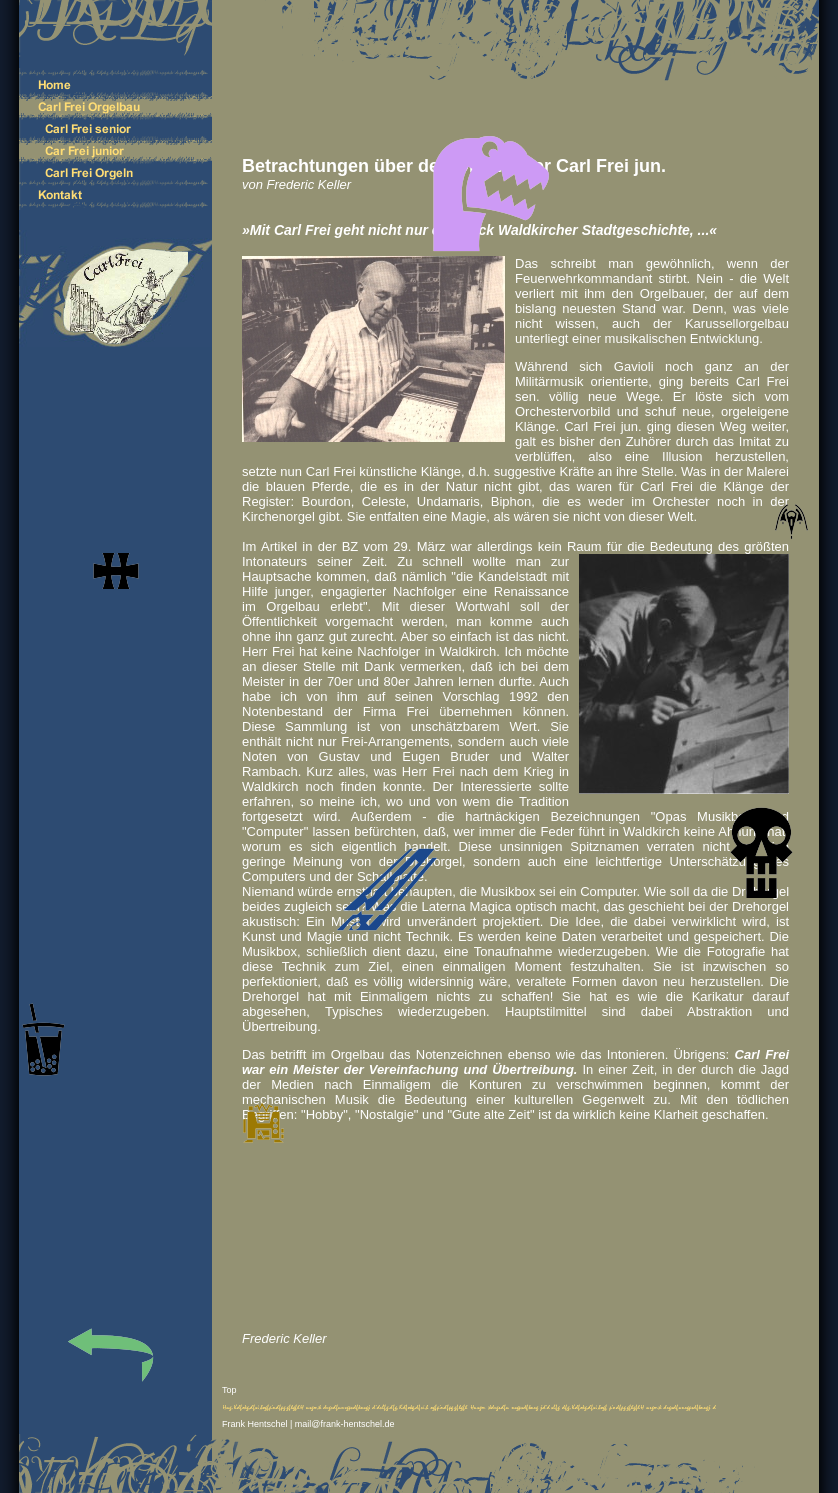 The image size is (838, 1493). What do you see at coordinates (491, 193) in the screenshot?
I see `dinosaur or t-rex character selection` at bounding box center [491, 193].